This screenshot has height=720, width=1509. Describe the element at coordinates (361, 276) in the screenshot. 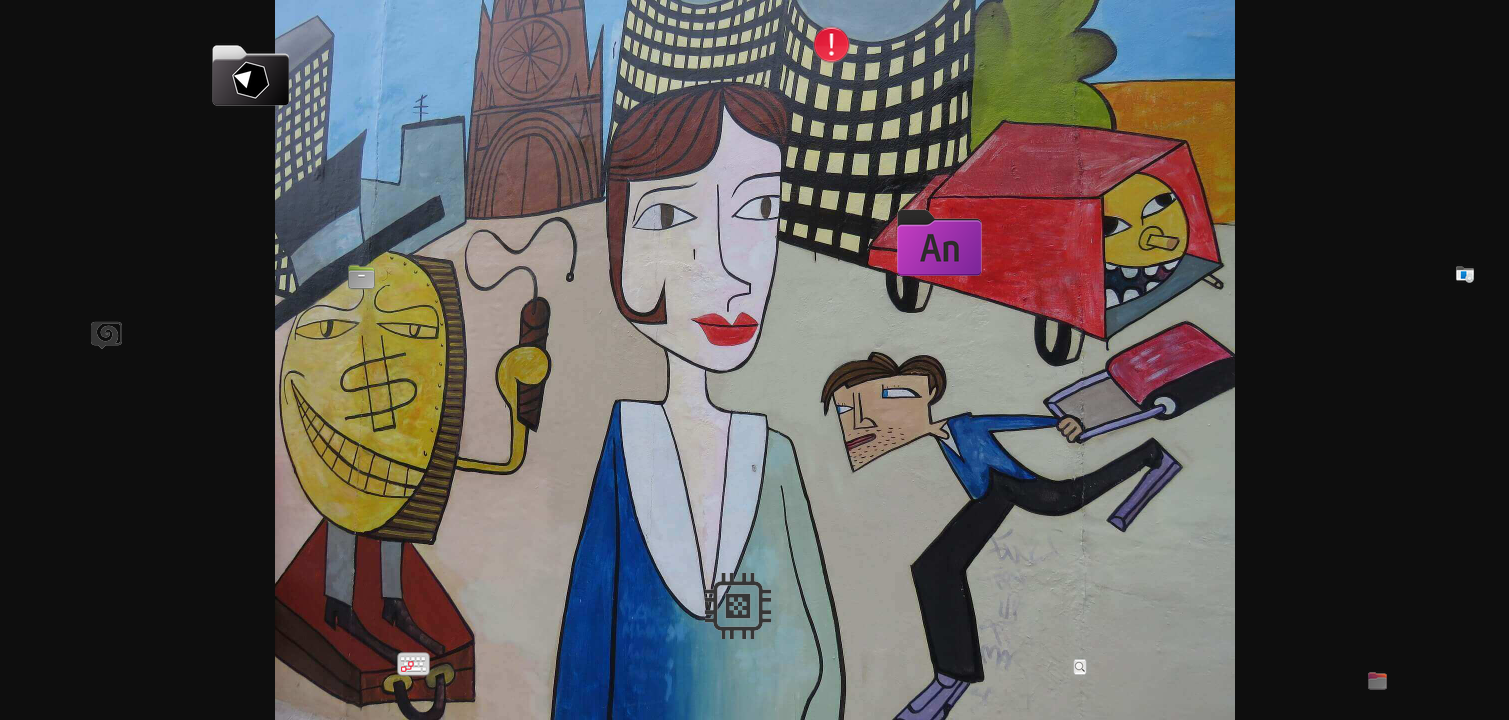

I see `open the file manager application` at that location.